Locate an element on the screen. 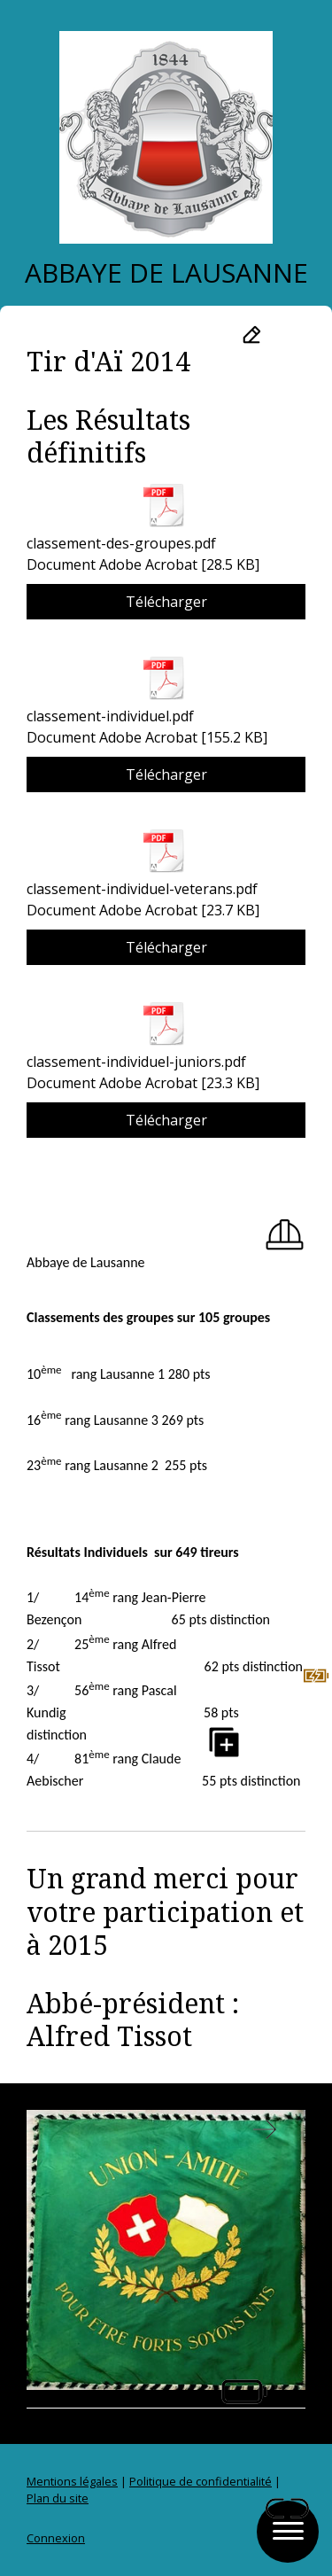 The image size is (332, 2576). access construction or work site settings is located at coordinates (284, 1236).